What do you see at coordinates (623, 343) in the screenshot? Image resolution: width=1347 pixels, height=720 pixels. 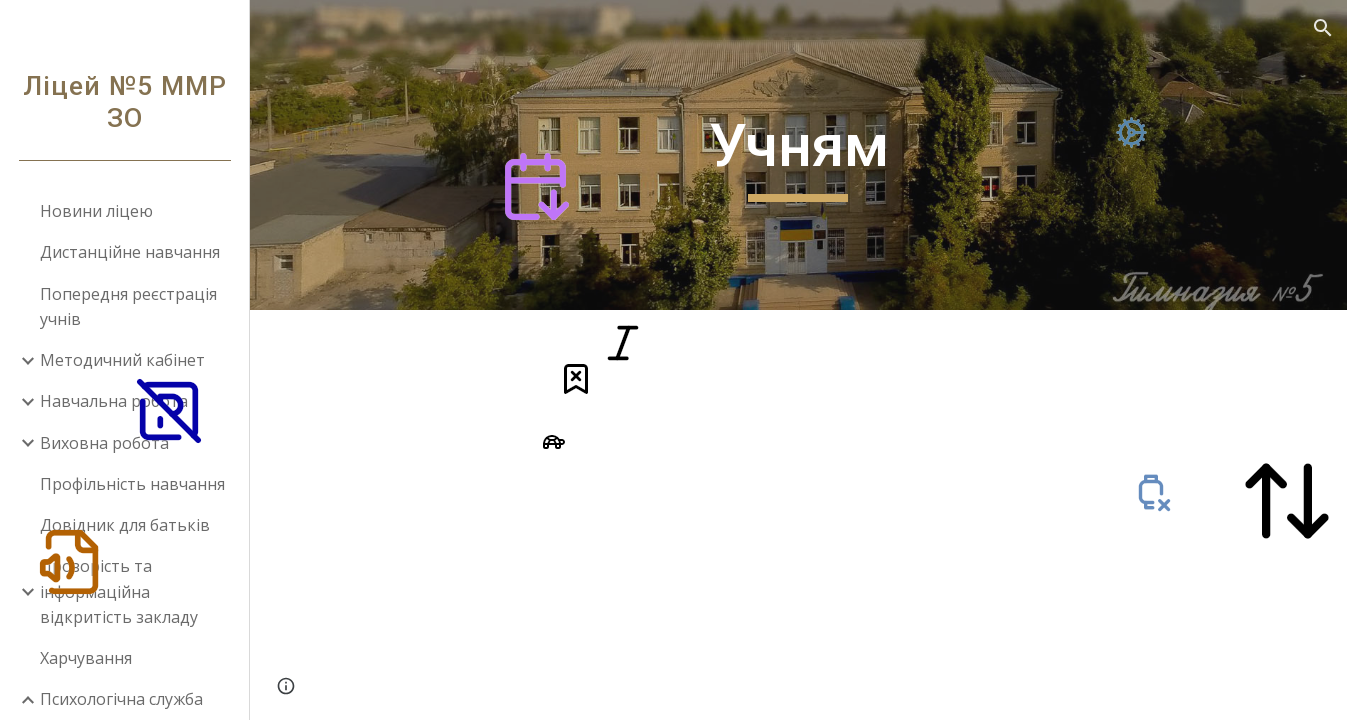 I see `apply italic formatting to selected text` at bounding box center [623, 343].